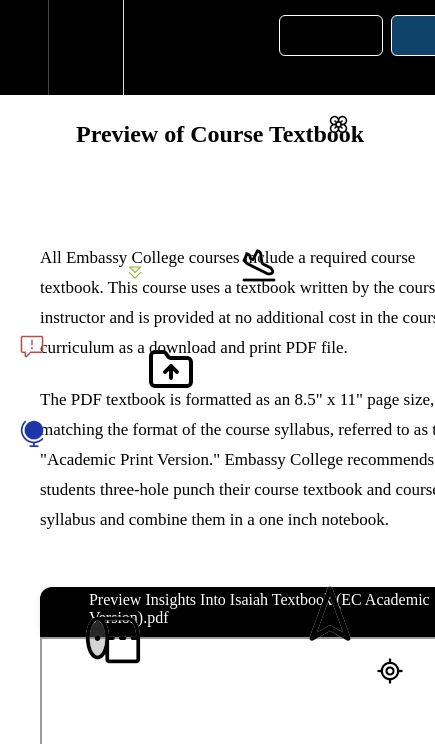  What do you see at coordinates (32, 346) in the screenshot?
I see `report an issue or problem` at bounding box center [32, 346].